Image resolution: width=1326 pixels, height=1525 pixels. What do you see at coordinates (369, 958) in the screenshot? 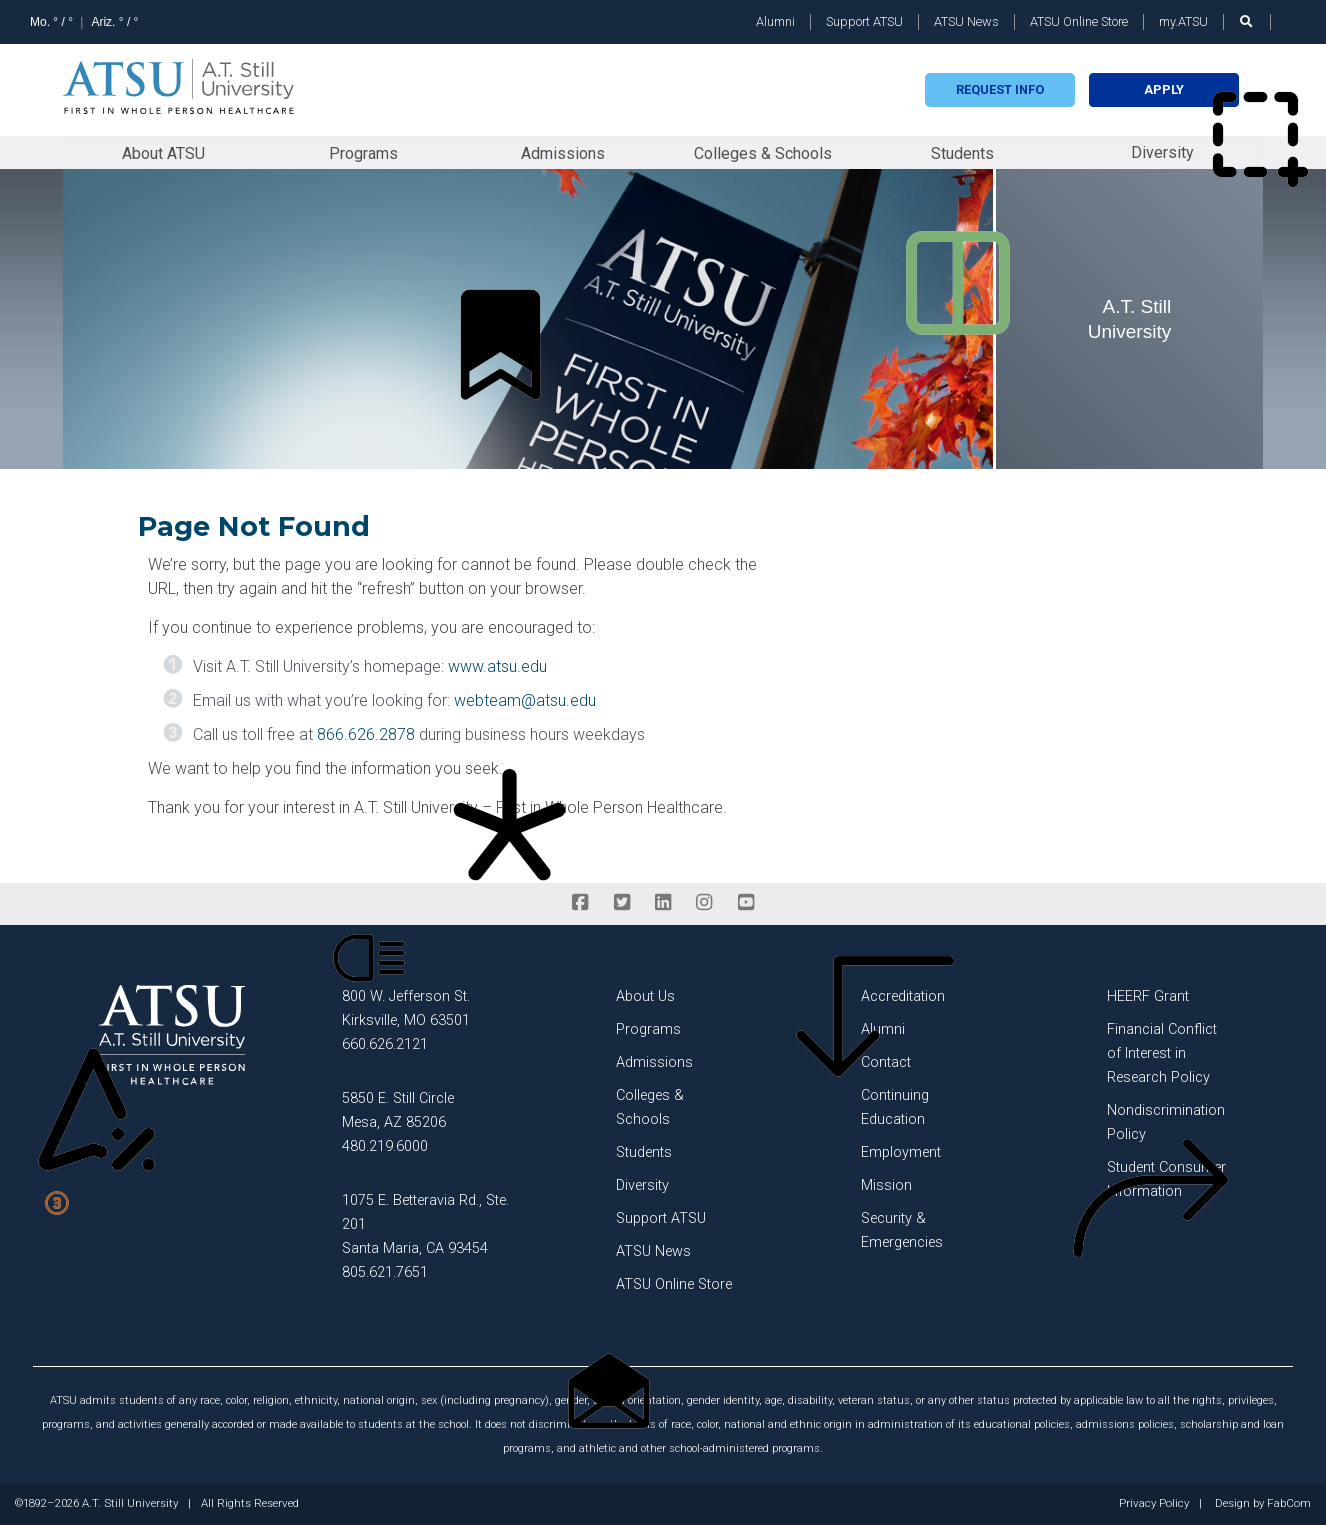
I see `toggle vehicle headlights on/off` at bounding box center [369, 958].